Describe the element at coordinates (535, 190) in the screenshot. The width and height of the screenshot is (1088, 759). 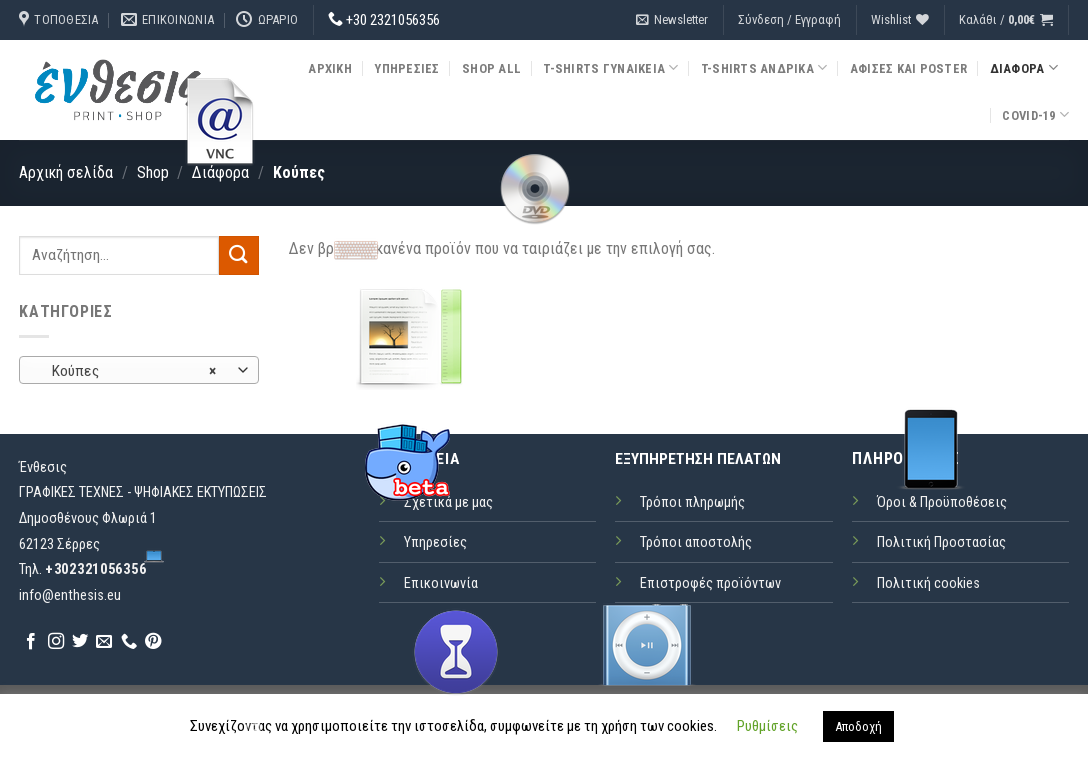
I see `access DVD drive or optical disc contents` at that location.